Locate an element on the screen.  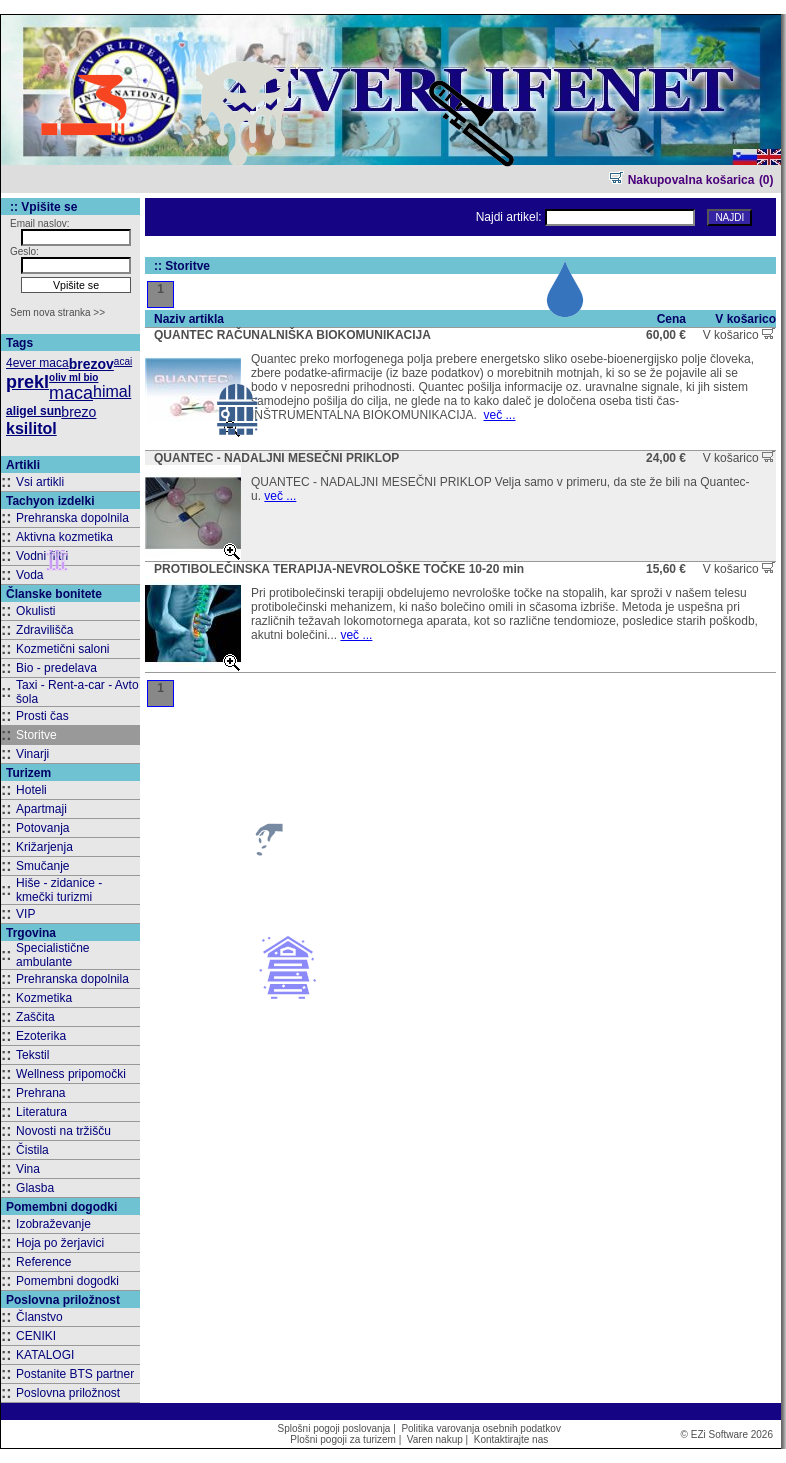
access brass instrument sounds or samples is located at coordinates (471, 123).